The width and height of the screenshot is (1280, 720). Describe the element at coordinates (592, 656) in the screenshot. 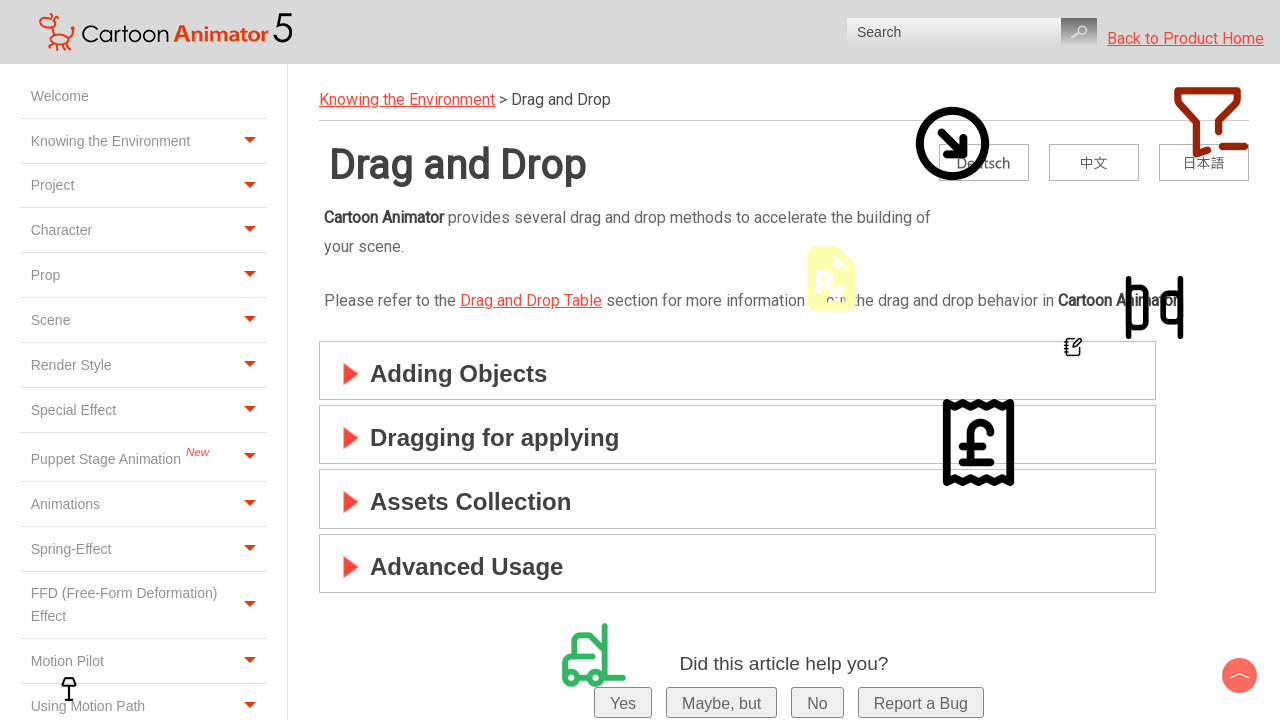

I see `access warehouse or inventory management` at that location.